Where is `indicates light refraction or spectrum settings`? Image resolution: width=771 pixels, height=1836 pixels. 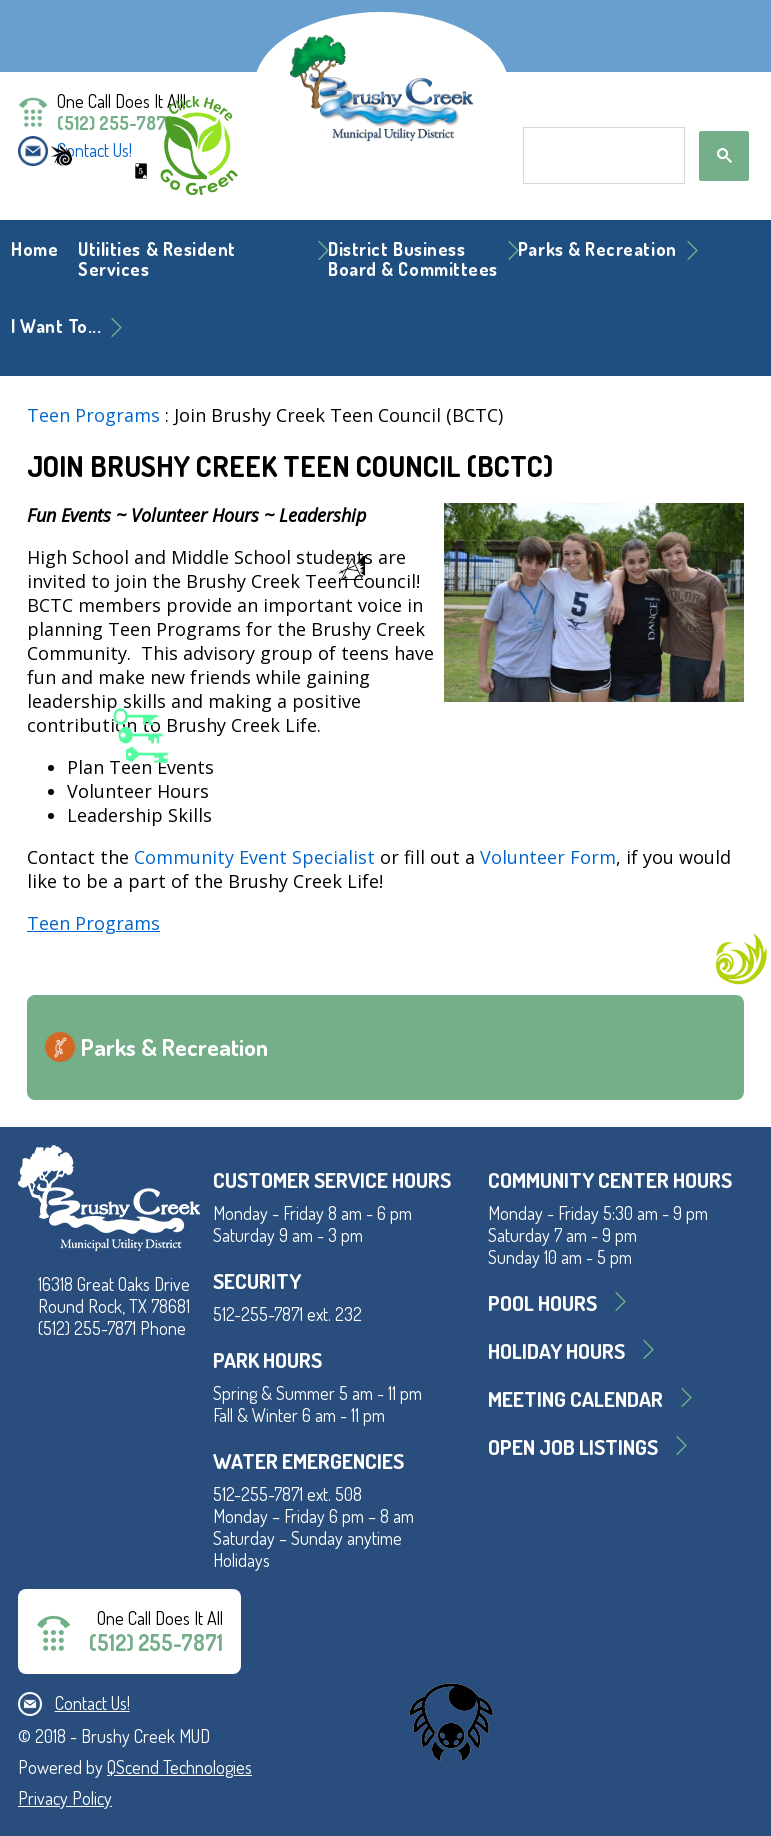 indicates light refraction or spectrum settings is located at coordinates (352, 569).